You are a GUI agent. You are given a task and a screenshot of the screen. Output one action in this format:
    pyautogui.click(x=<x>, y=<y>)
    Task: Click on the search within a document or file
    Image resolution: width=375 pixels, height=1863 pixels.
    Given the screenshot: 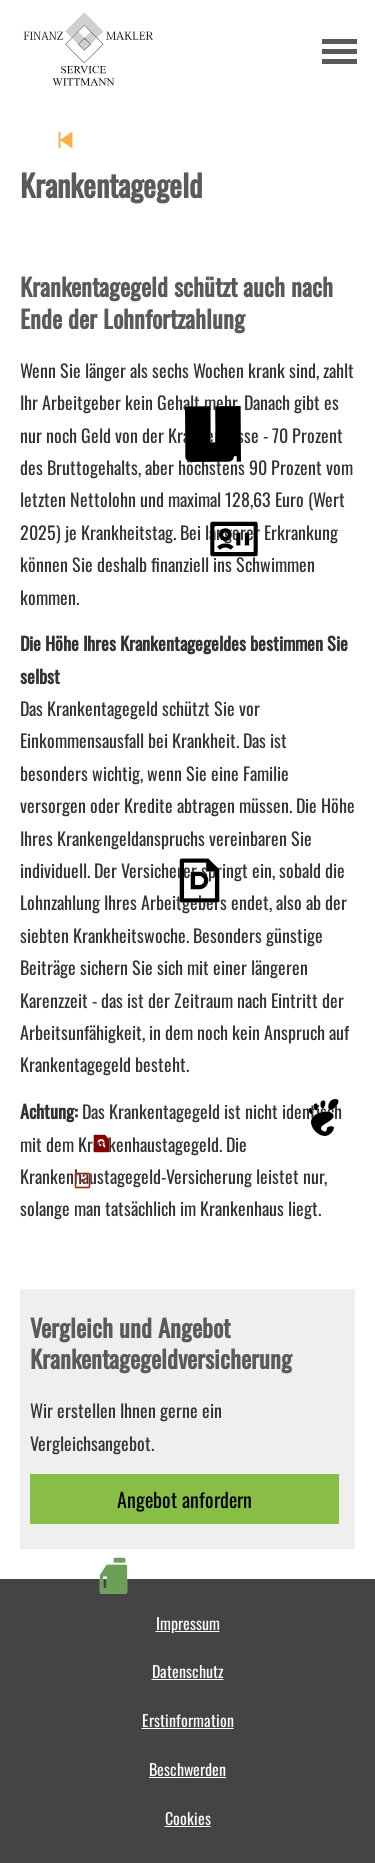 What is the action you would take?
    pyautogui.click(x=101, y=1143)
    